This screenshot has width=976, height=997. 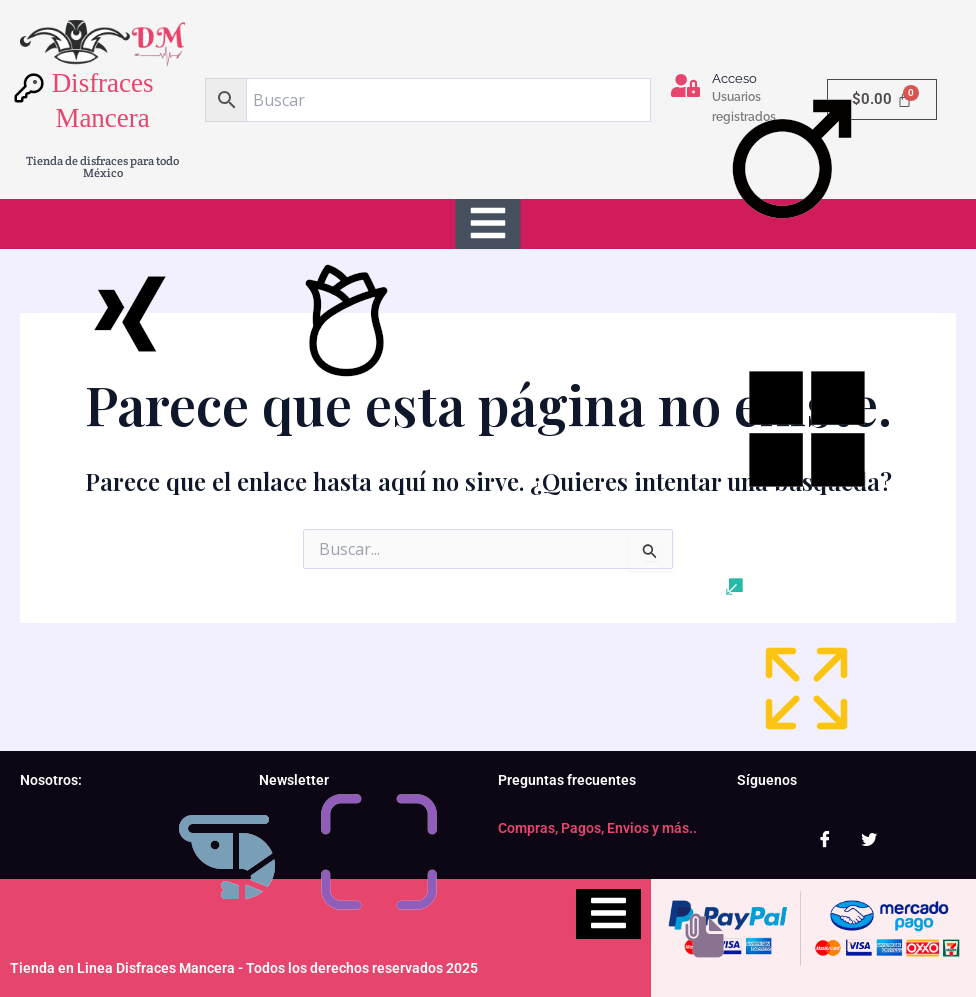 I want to click on indicates seafood or shellfish menu items, so click(x=227, y=857).